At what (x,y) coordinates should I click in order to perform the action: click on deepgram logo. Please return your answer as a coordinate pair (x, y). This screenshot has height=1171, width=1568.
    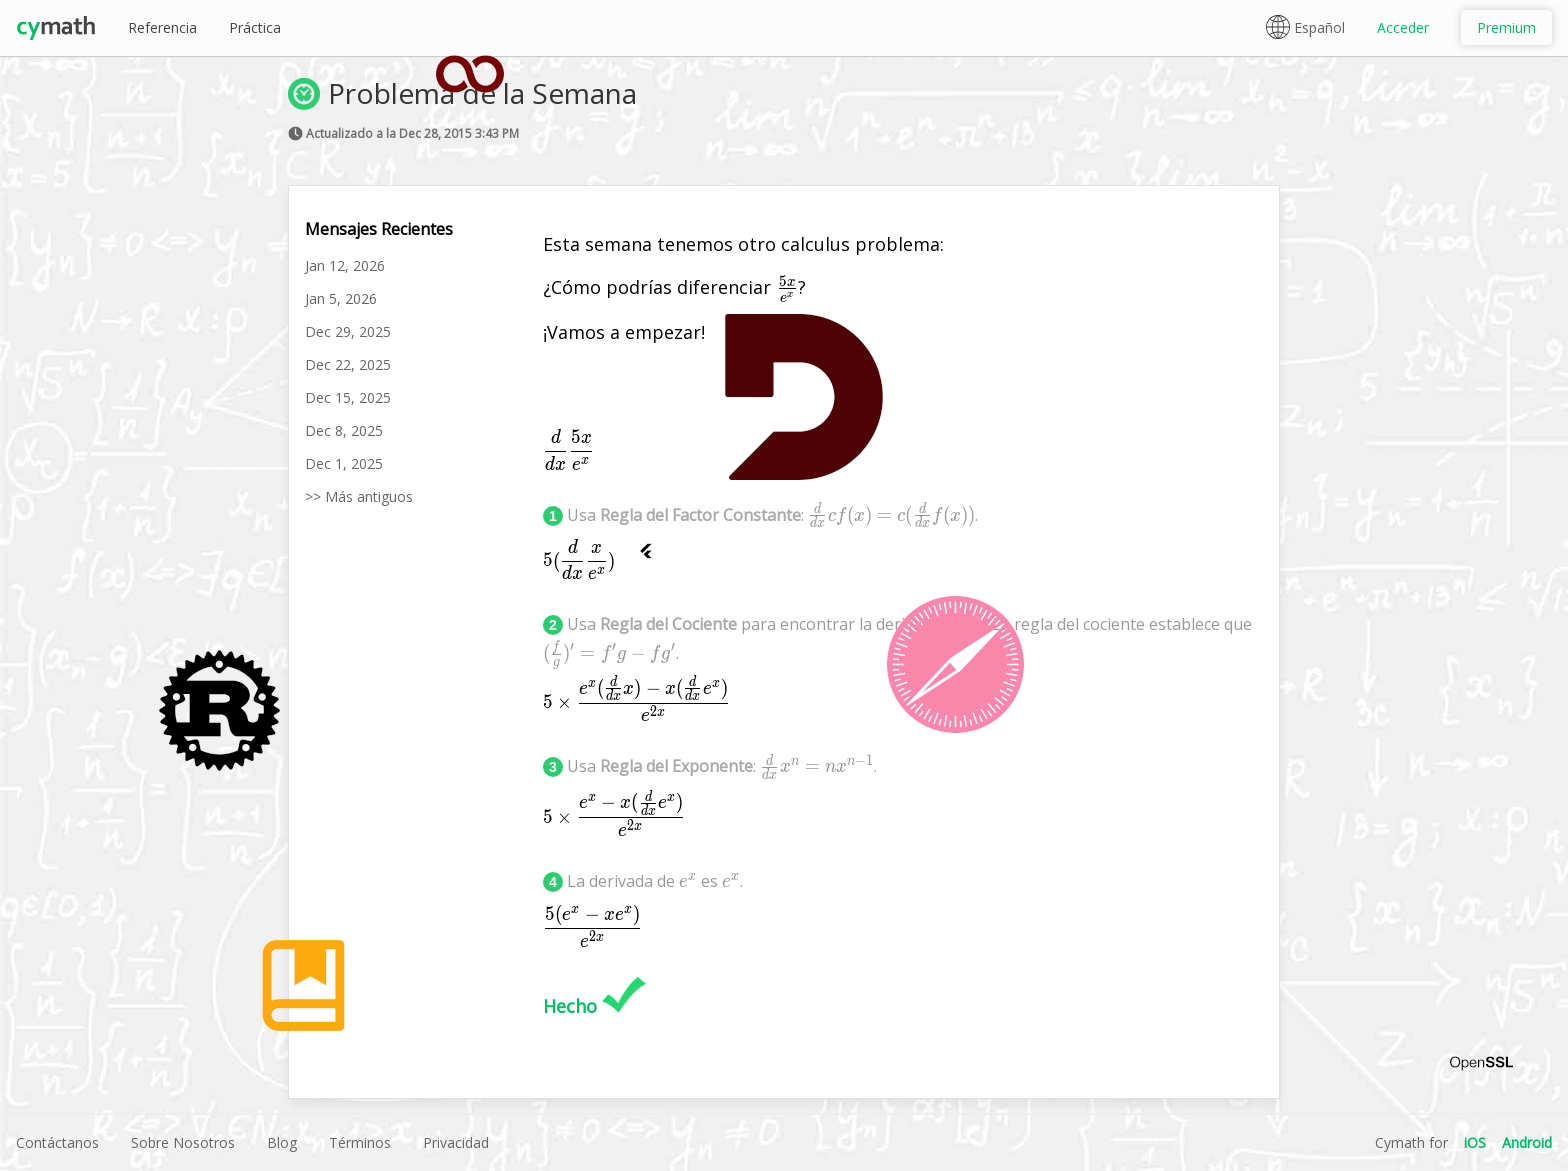
    Looking at the image, I should click on (804, 397).